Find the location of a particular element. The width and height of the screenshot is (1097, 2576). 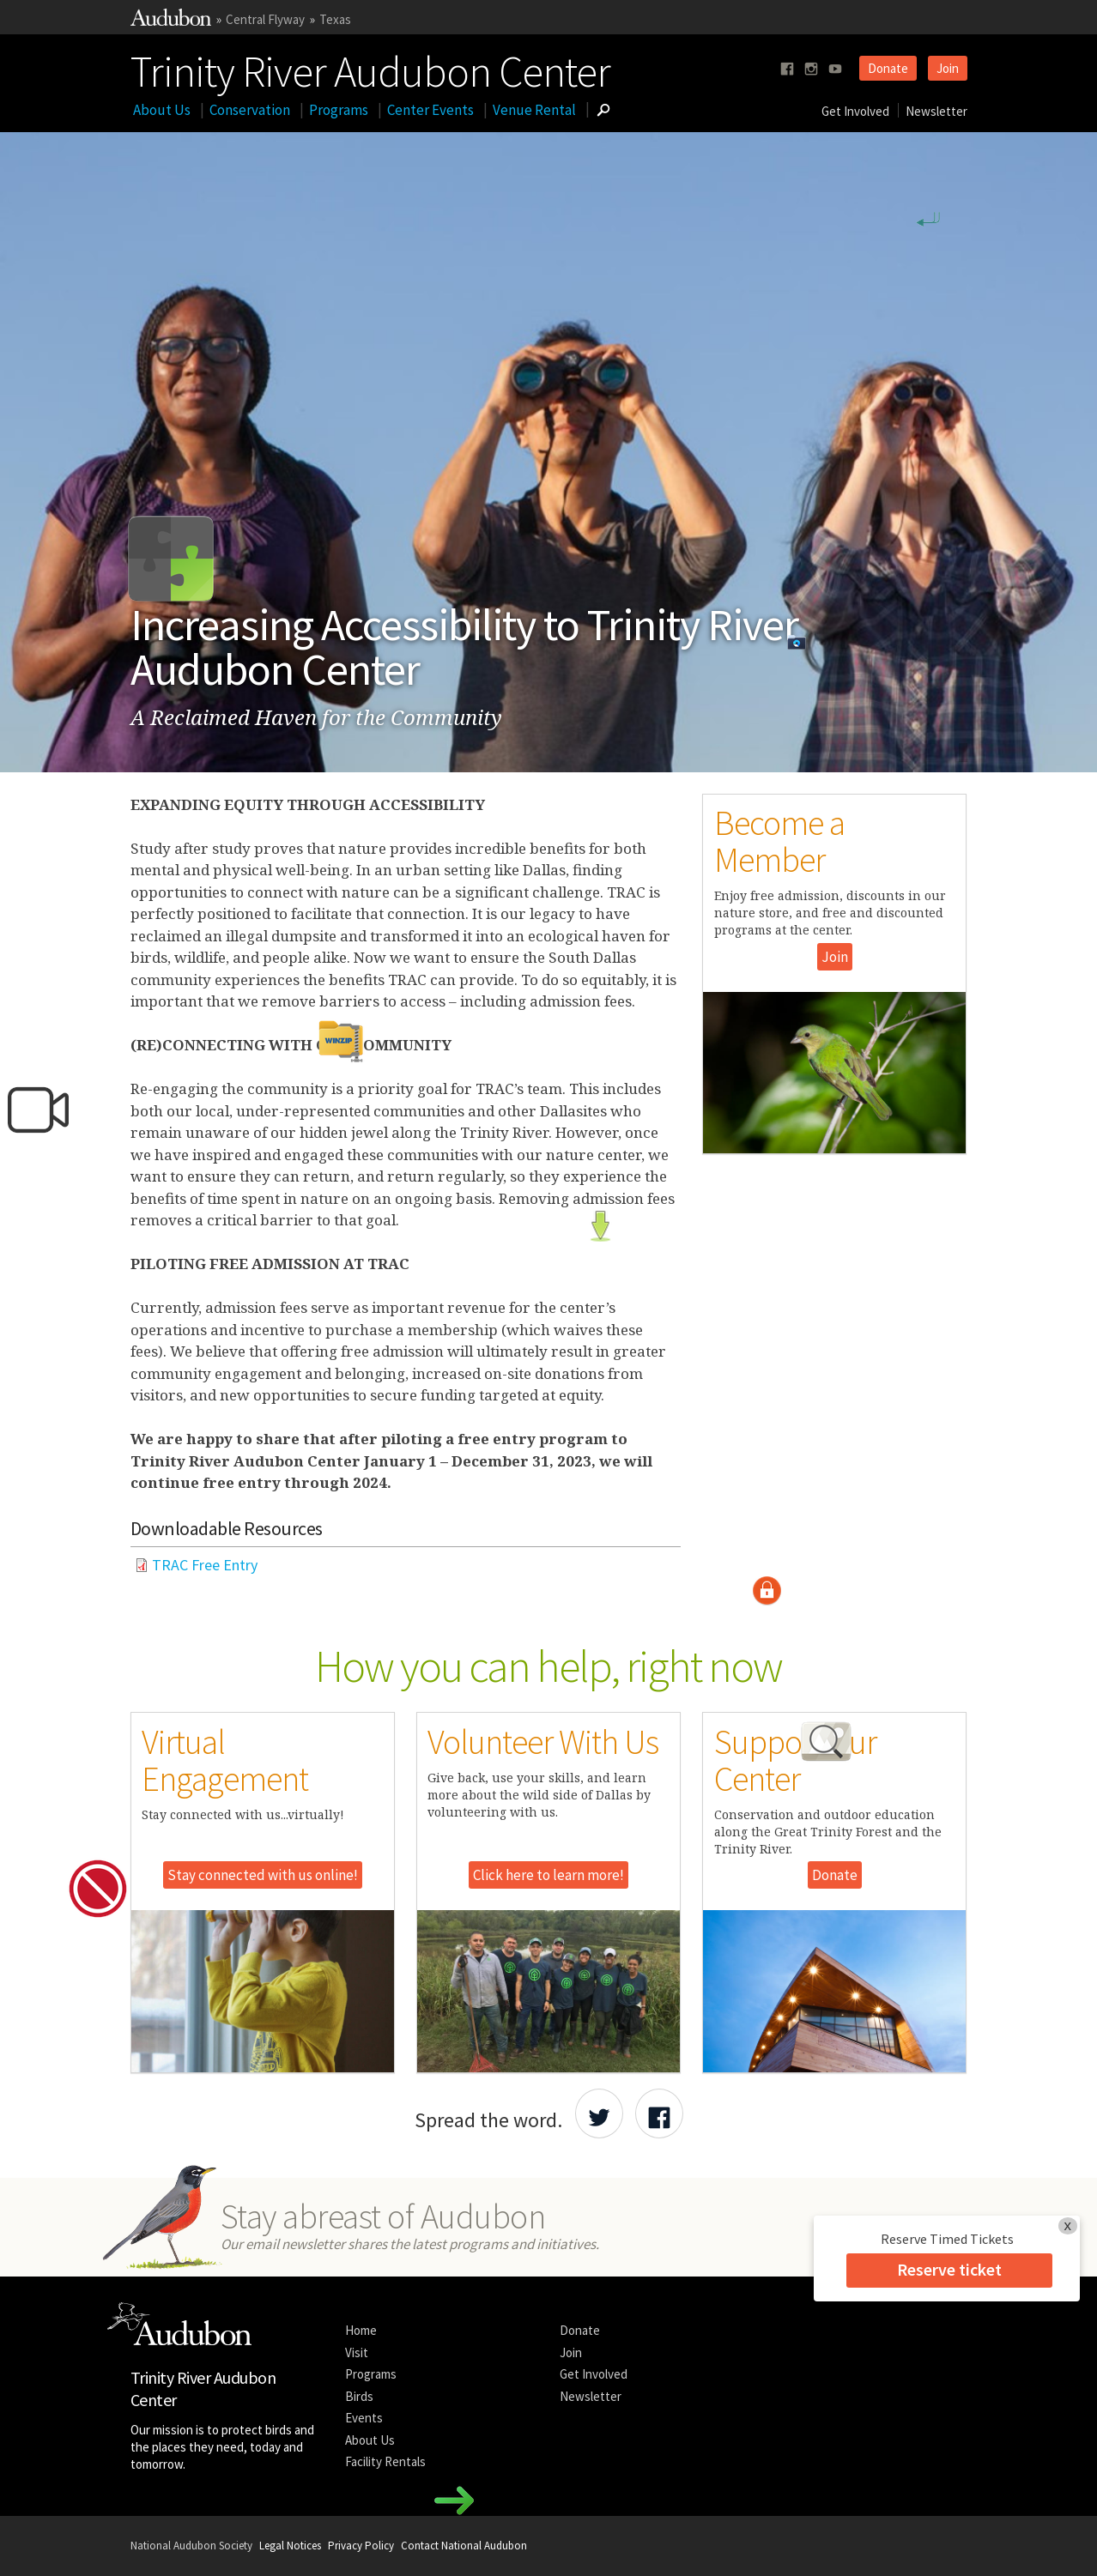

lock your screen is located at coordinates (767, 1590).